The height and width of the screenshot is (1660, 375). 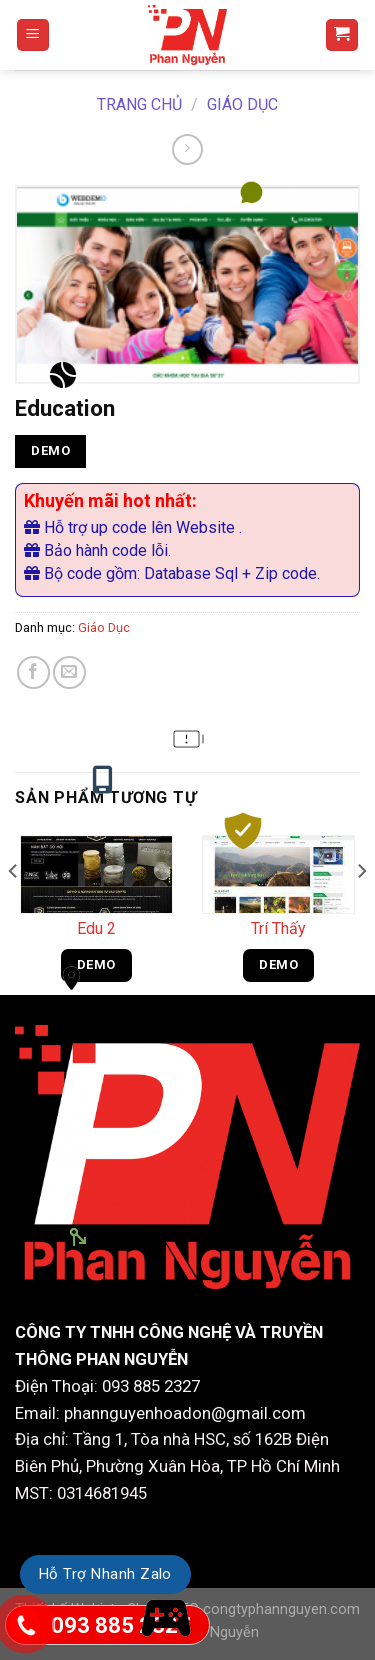 What do you see at coordinates (78, 1237) in the screenshot?
I see `take the first right exit at the roundabout` at bounding box center [78, 1237].